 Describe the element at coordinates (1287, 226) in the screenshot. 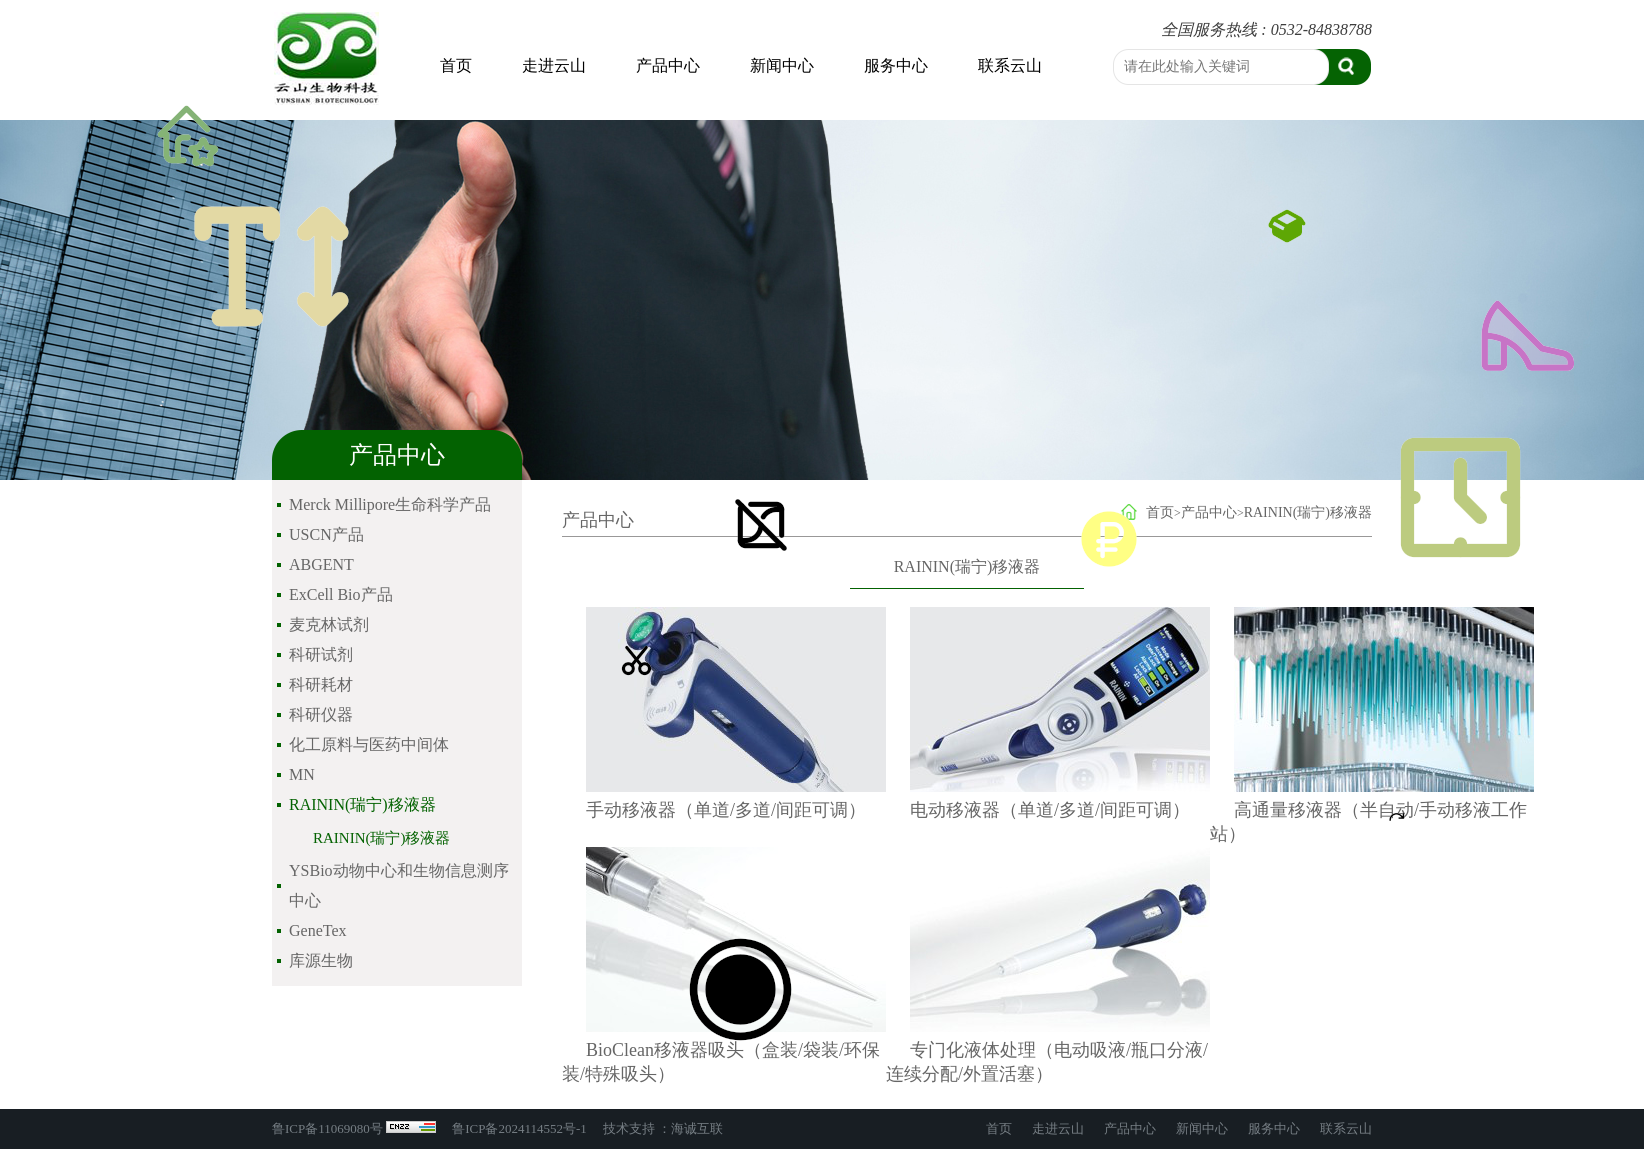

I see `view package contents` at that location.